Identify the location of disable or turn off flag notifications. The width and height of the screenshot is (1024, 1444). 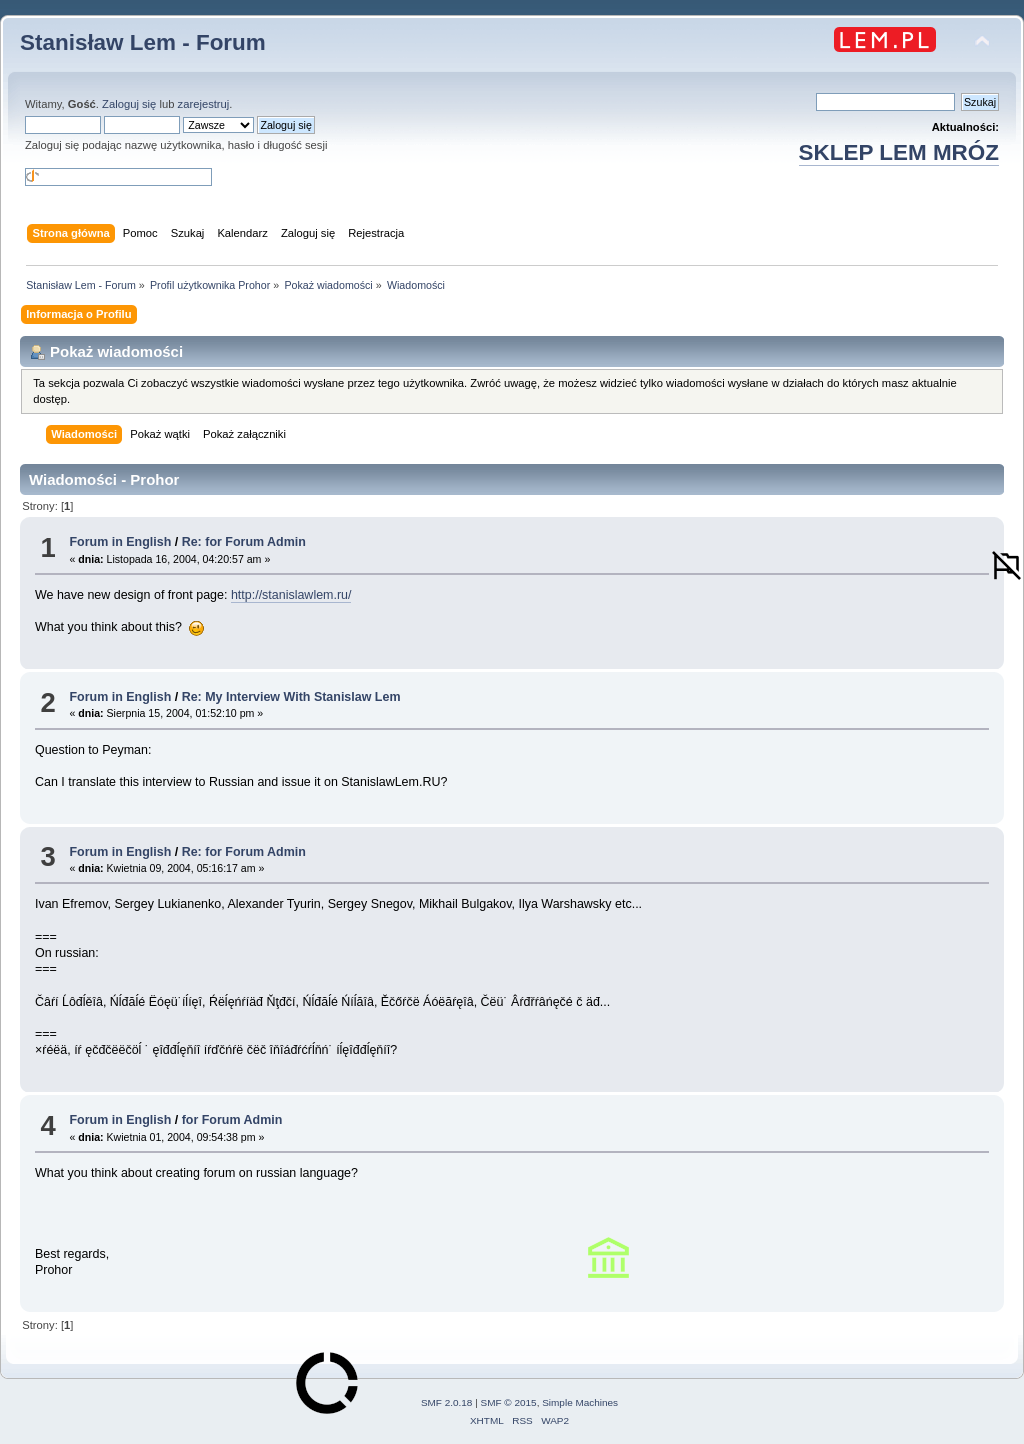
(1006, 565).